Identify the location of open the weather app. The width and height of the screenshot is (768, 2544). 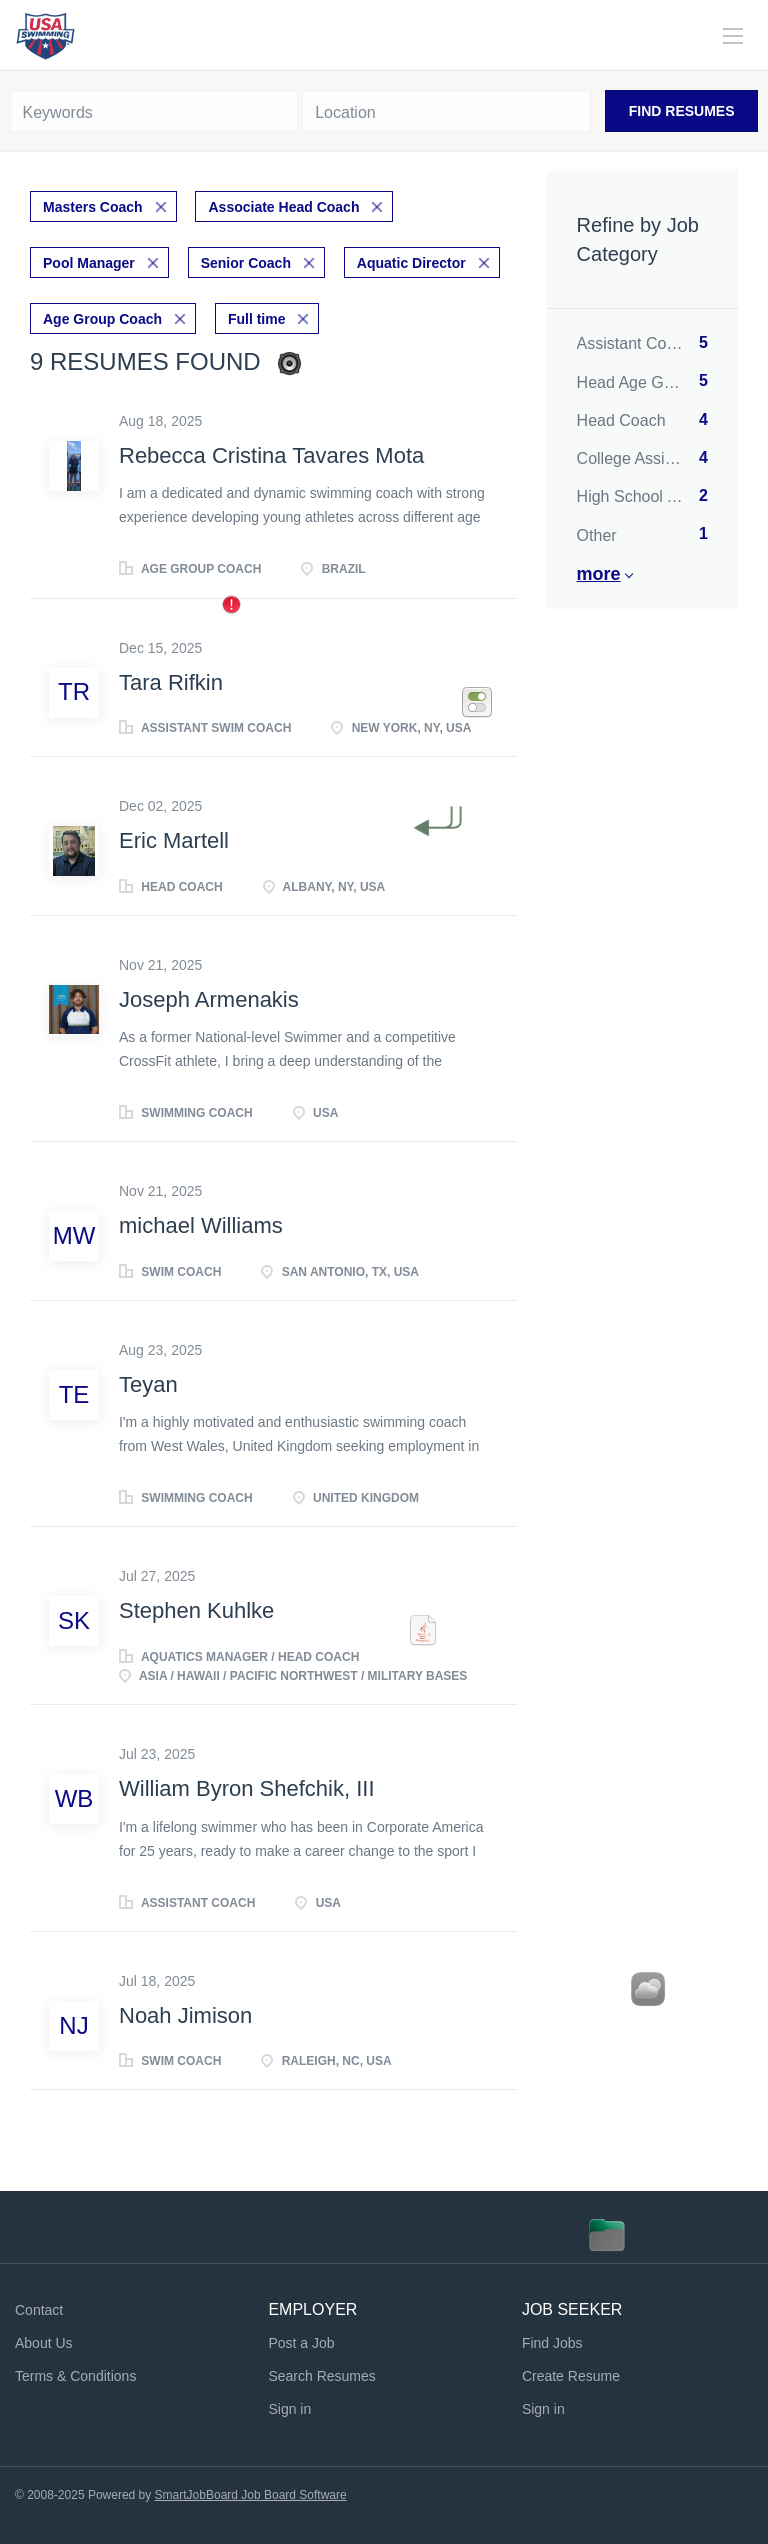
(648, 1989).